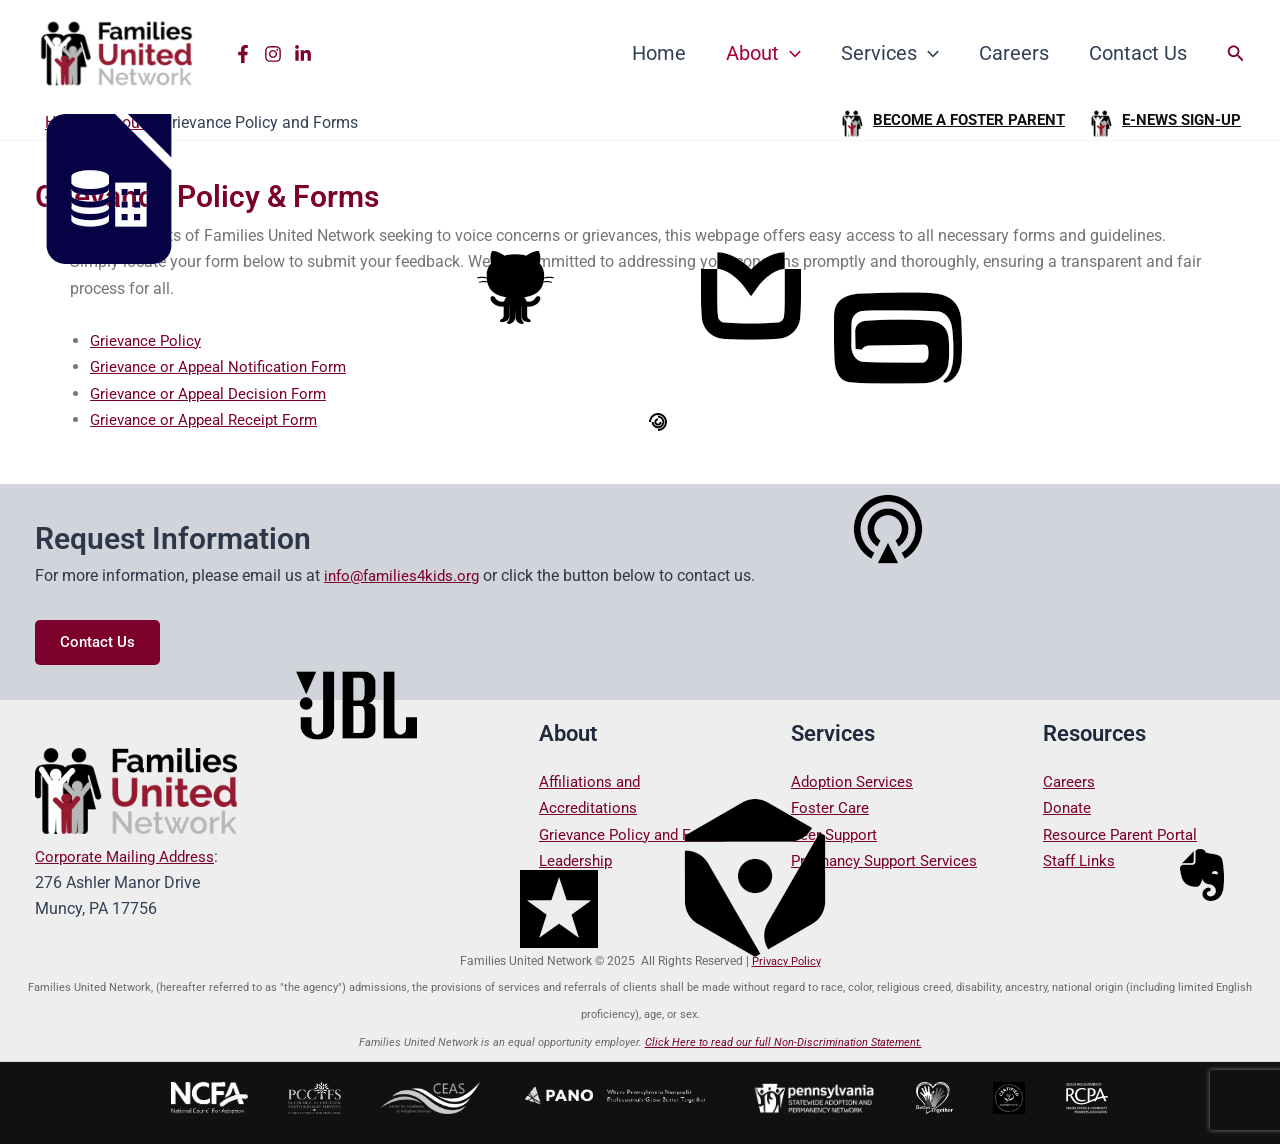 The width and height of the screenshot is (1280, 1144). I want to click on open LibreOffice Base database application, so click(109, 189).